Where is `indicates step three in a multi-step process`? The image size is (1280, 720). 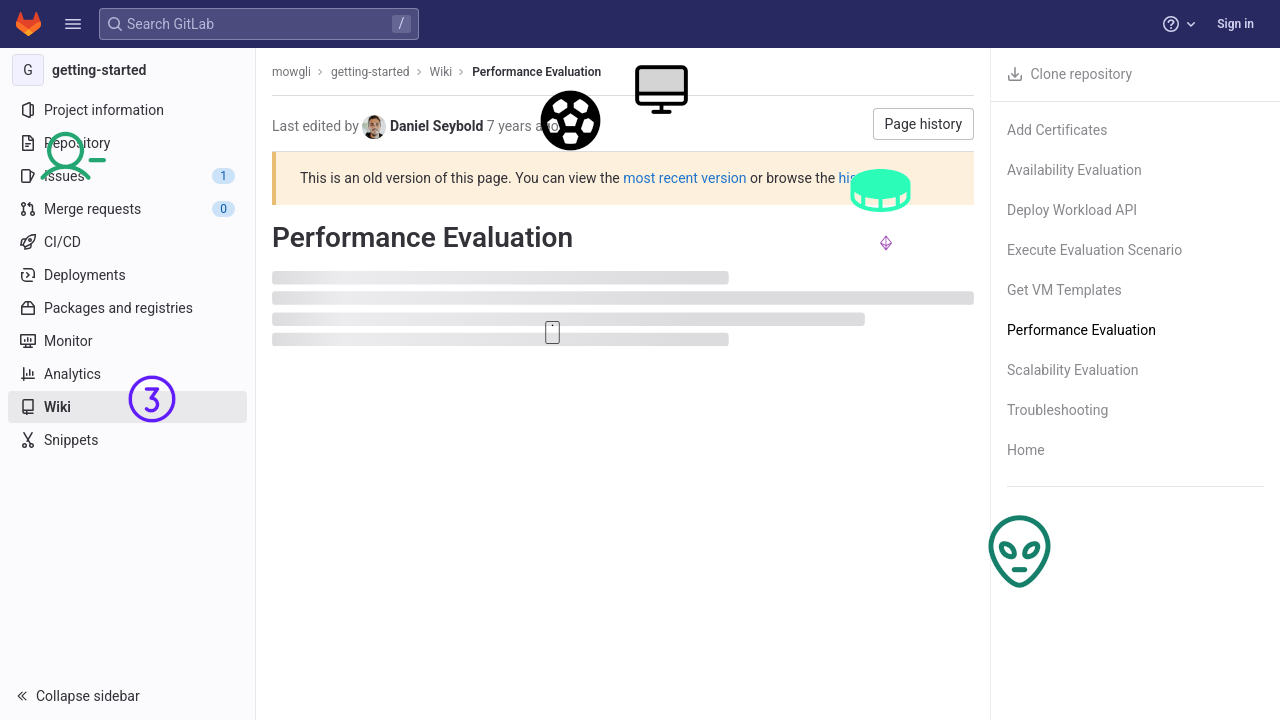 indicates step three in a multi-step process is located at coordinates (152, 399).